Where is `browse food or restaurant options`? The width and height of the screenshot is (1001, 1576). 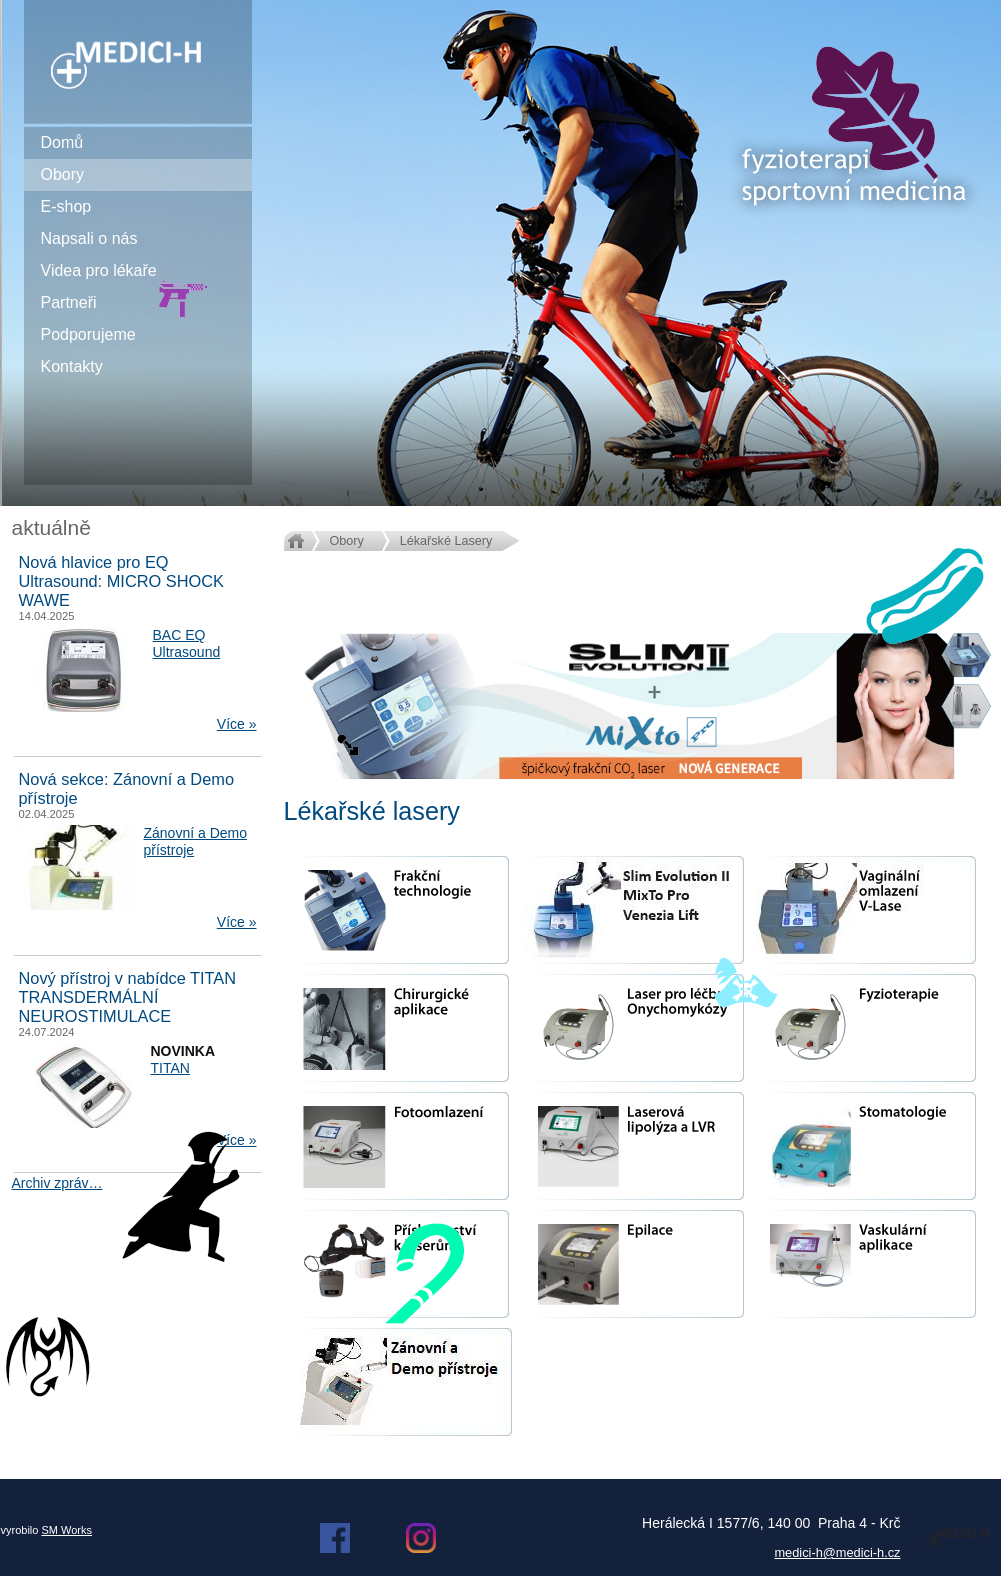
browse food or restaurant options is located at coordinates (925, 596).